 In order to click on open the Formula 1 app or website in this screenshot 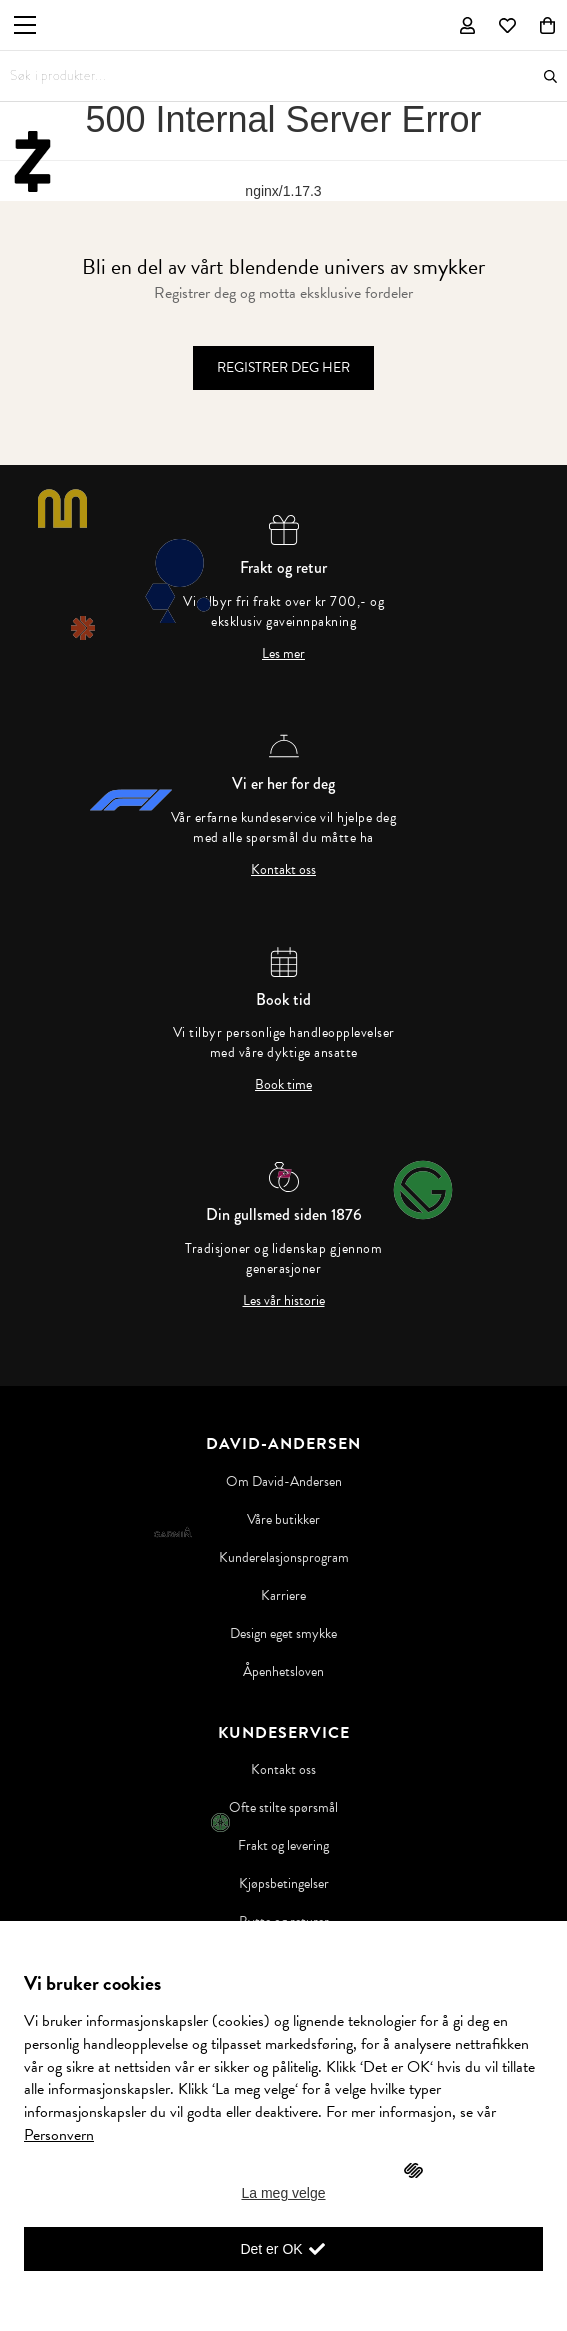, I will do `click(131, 800)`.